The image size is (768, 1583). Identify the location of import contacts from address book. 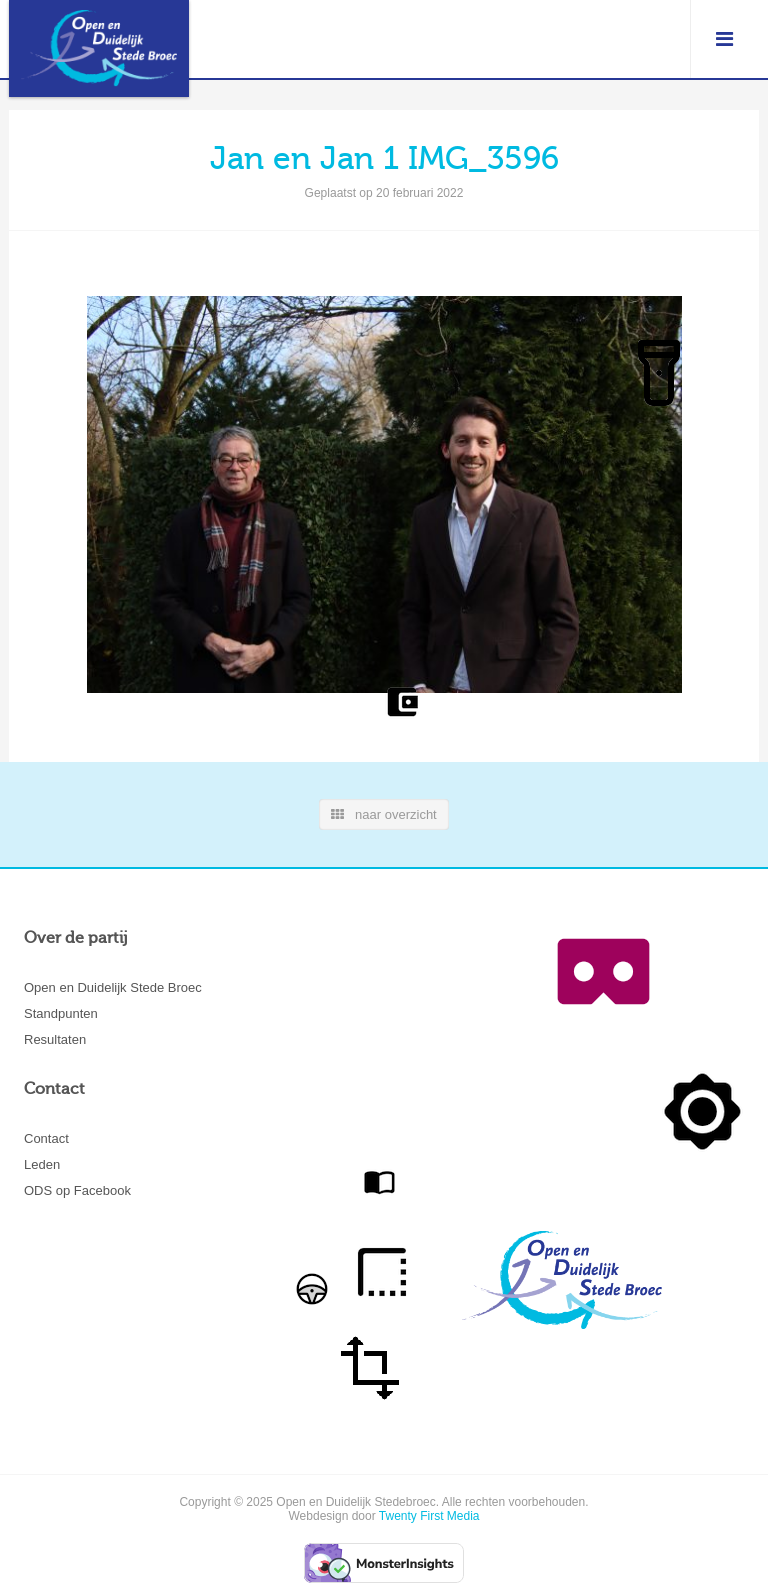
(379, 1181).